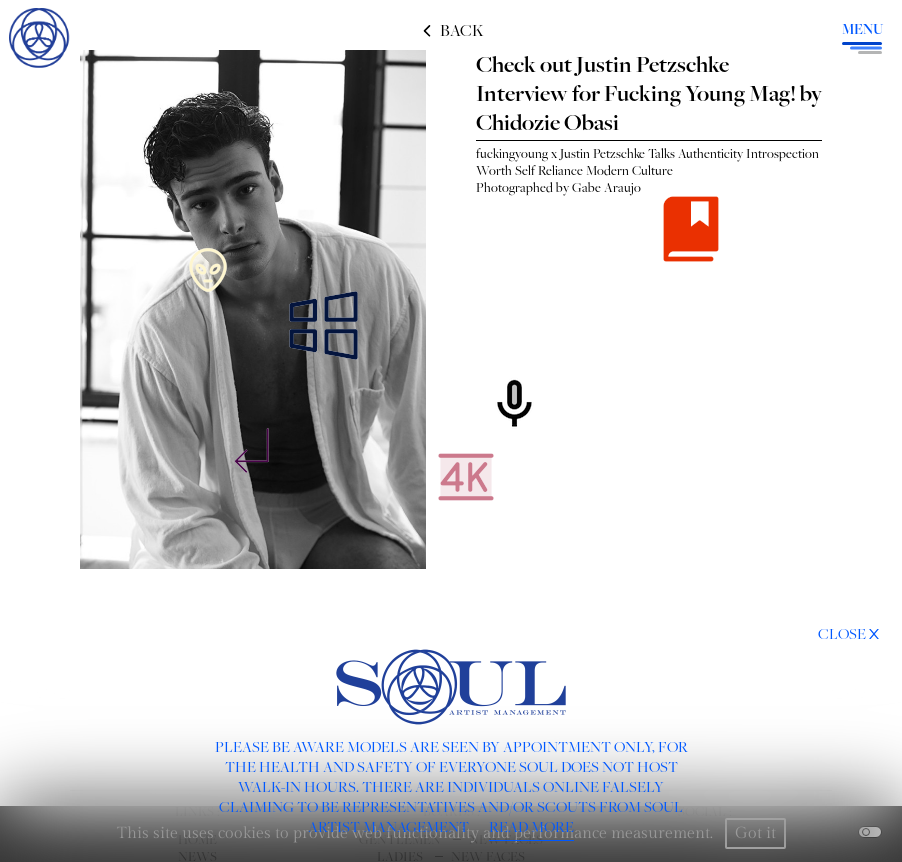  What do you see at coordinates (208, 270) in the screenshot?
I see `indicates sci-fi or extraterrestrial content` at bounding box center [208, 270].